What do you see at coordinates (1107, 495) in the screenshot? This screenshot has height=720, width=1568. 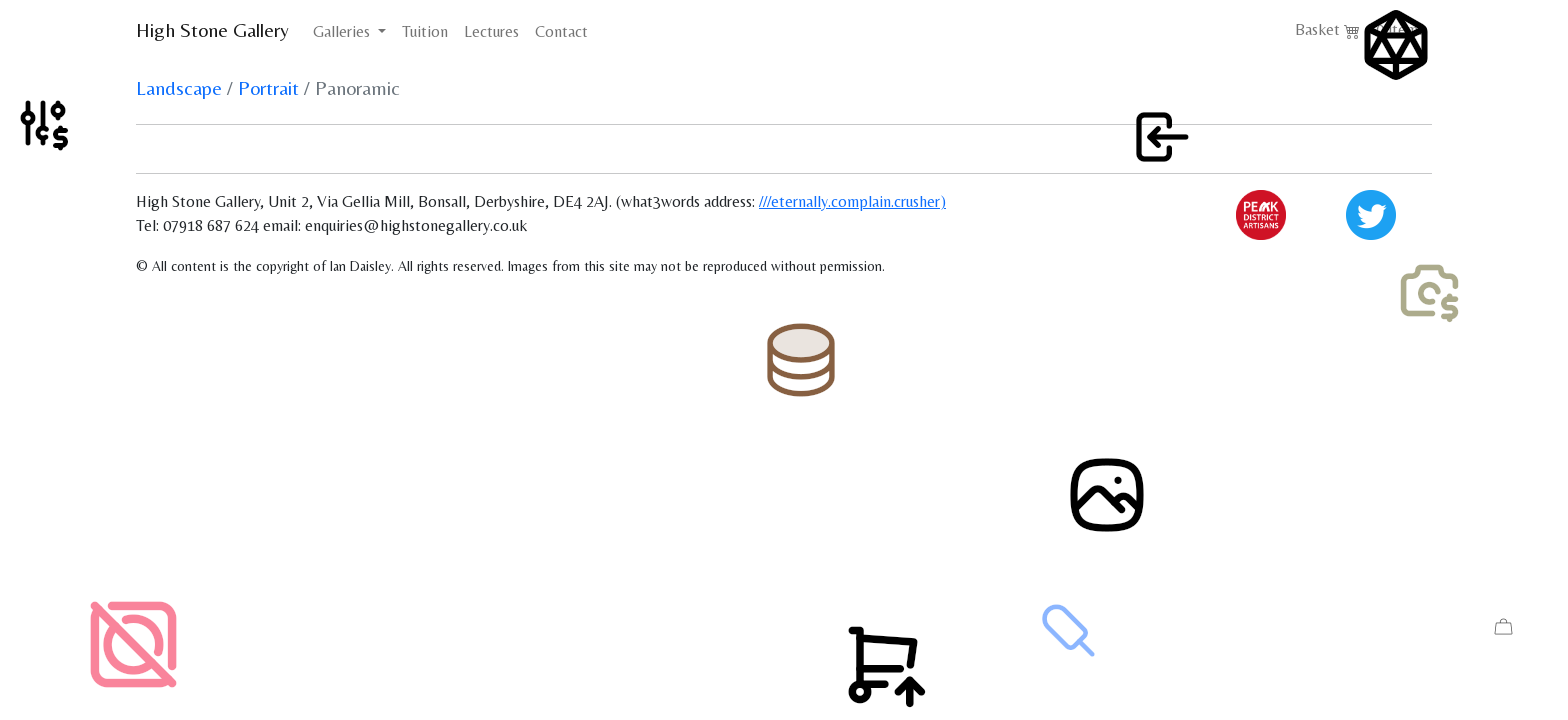 I see `view photo gallery` at bounding box center [1107, 495].